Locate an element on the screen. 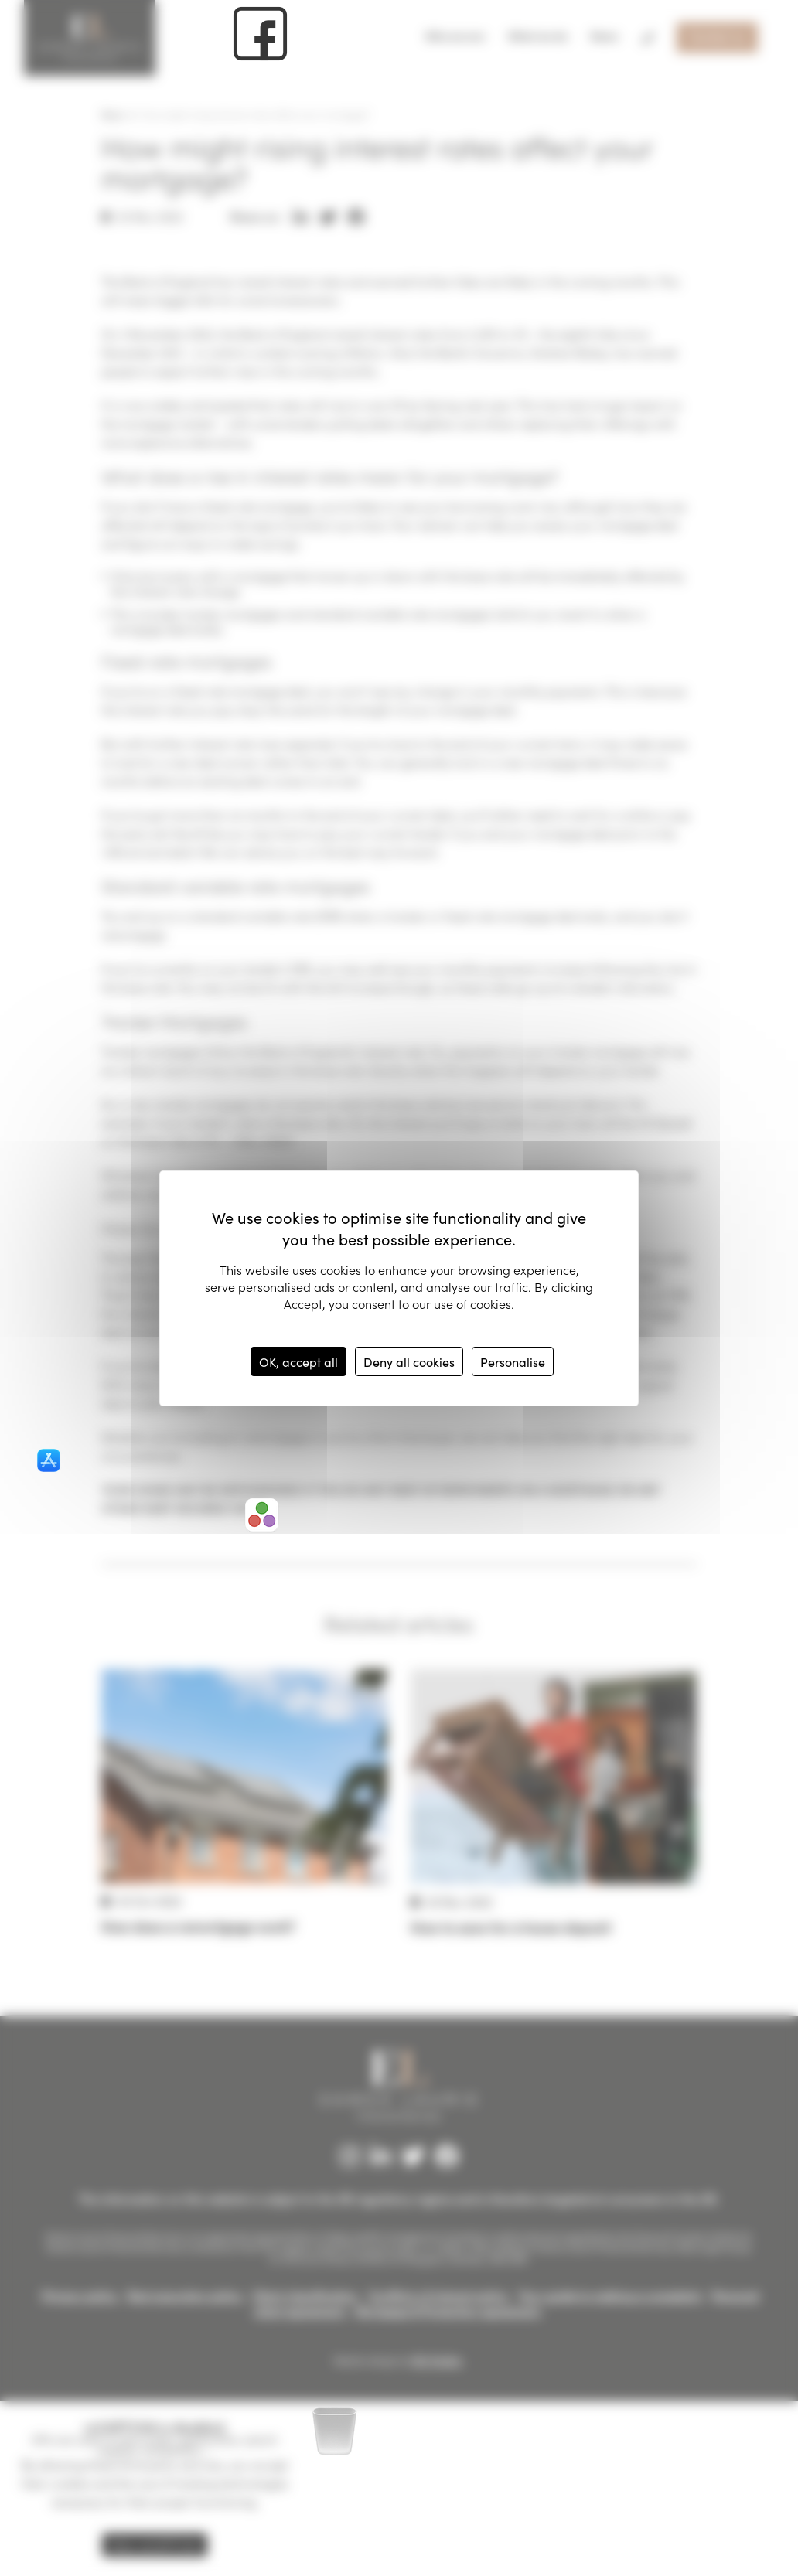 Image resolution: width=798 pixels, height=2576 pixels. open the app store to browse and download applications is located at coordinates (49, 1460).